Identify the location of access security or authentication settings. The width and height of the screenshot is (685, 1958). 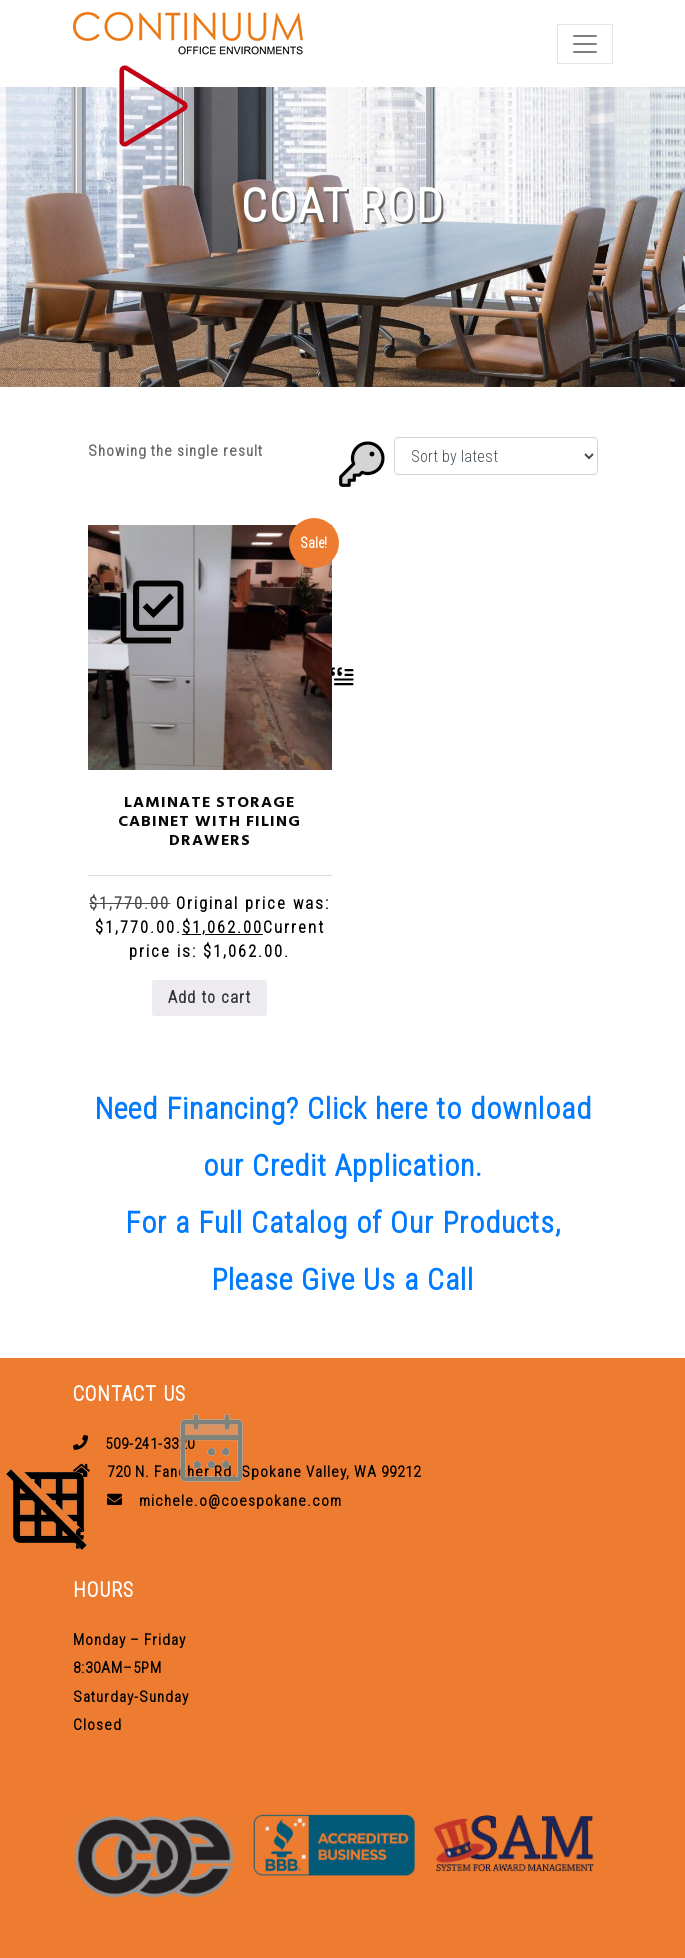
(361, 465).